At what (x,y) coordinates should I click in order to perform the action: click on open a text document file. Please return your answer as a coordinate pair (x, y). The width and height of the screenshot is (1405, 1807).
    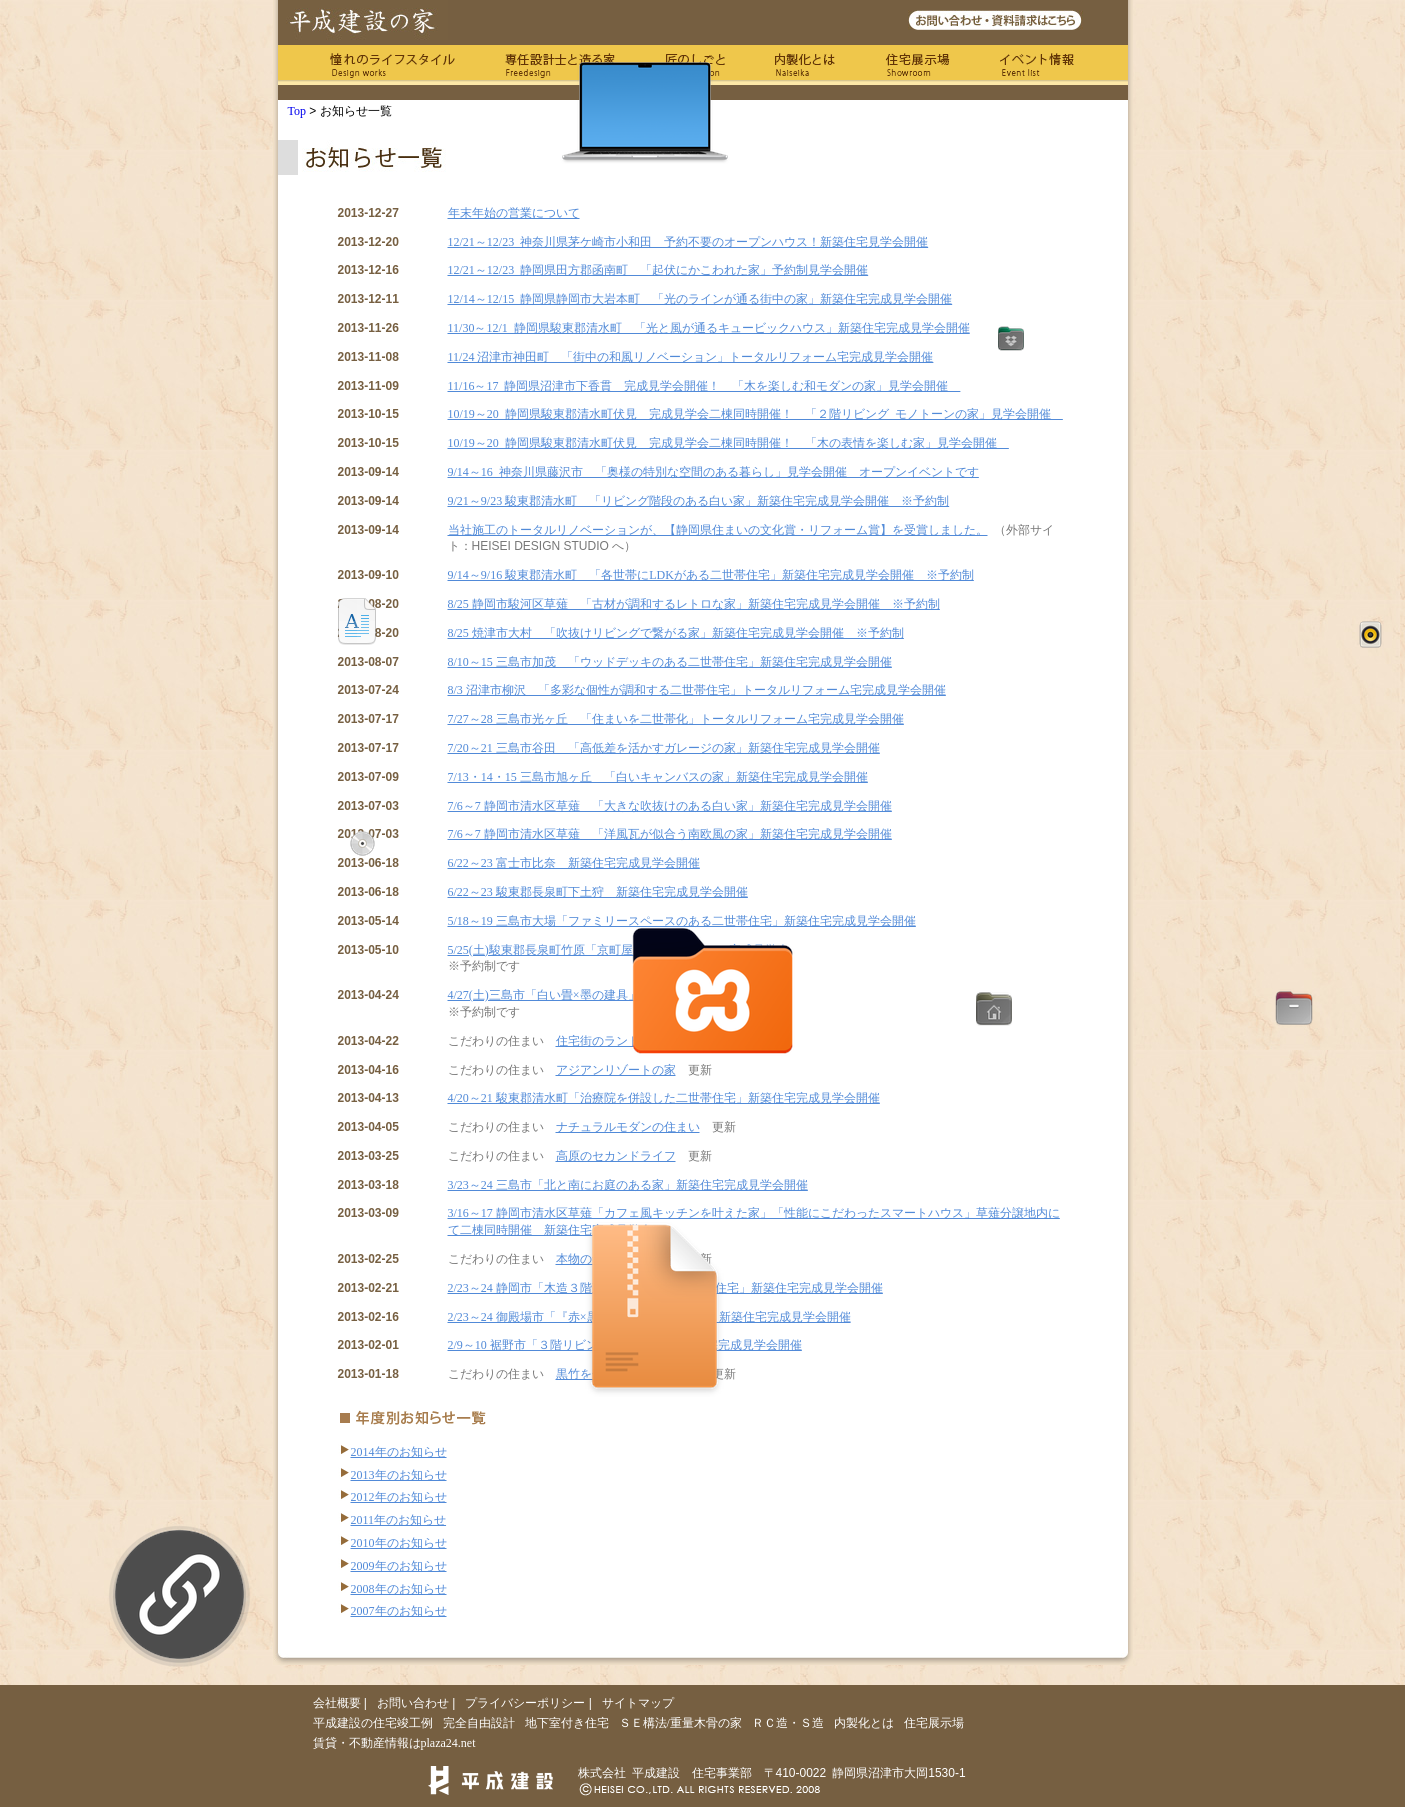
    Looking at the image, I should click on (357, 621).